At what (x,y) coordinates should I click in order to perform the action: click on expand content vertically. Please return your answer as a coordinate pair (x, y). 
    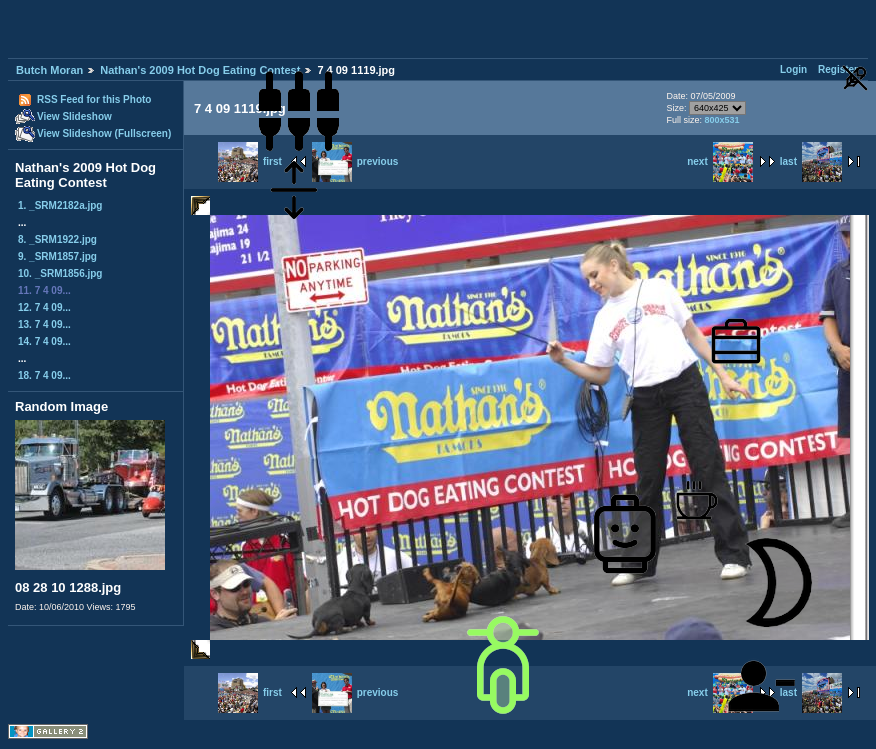
    Looking at the image, I should click on (294, 190).